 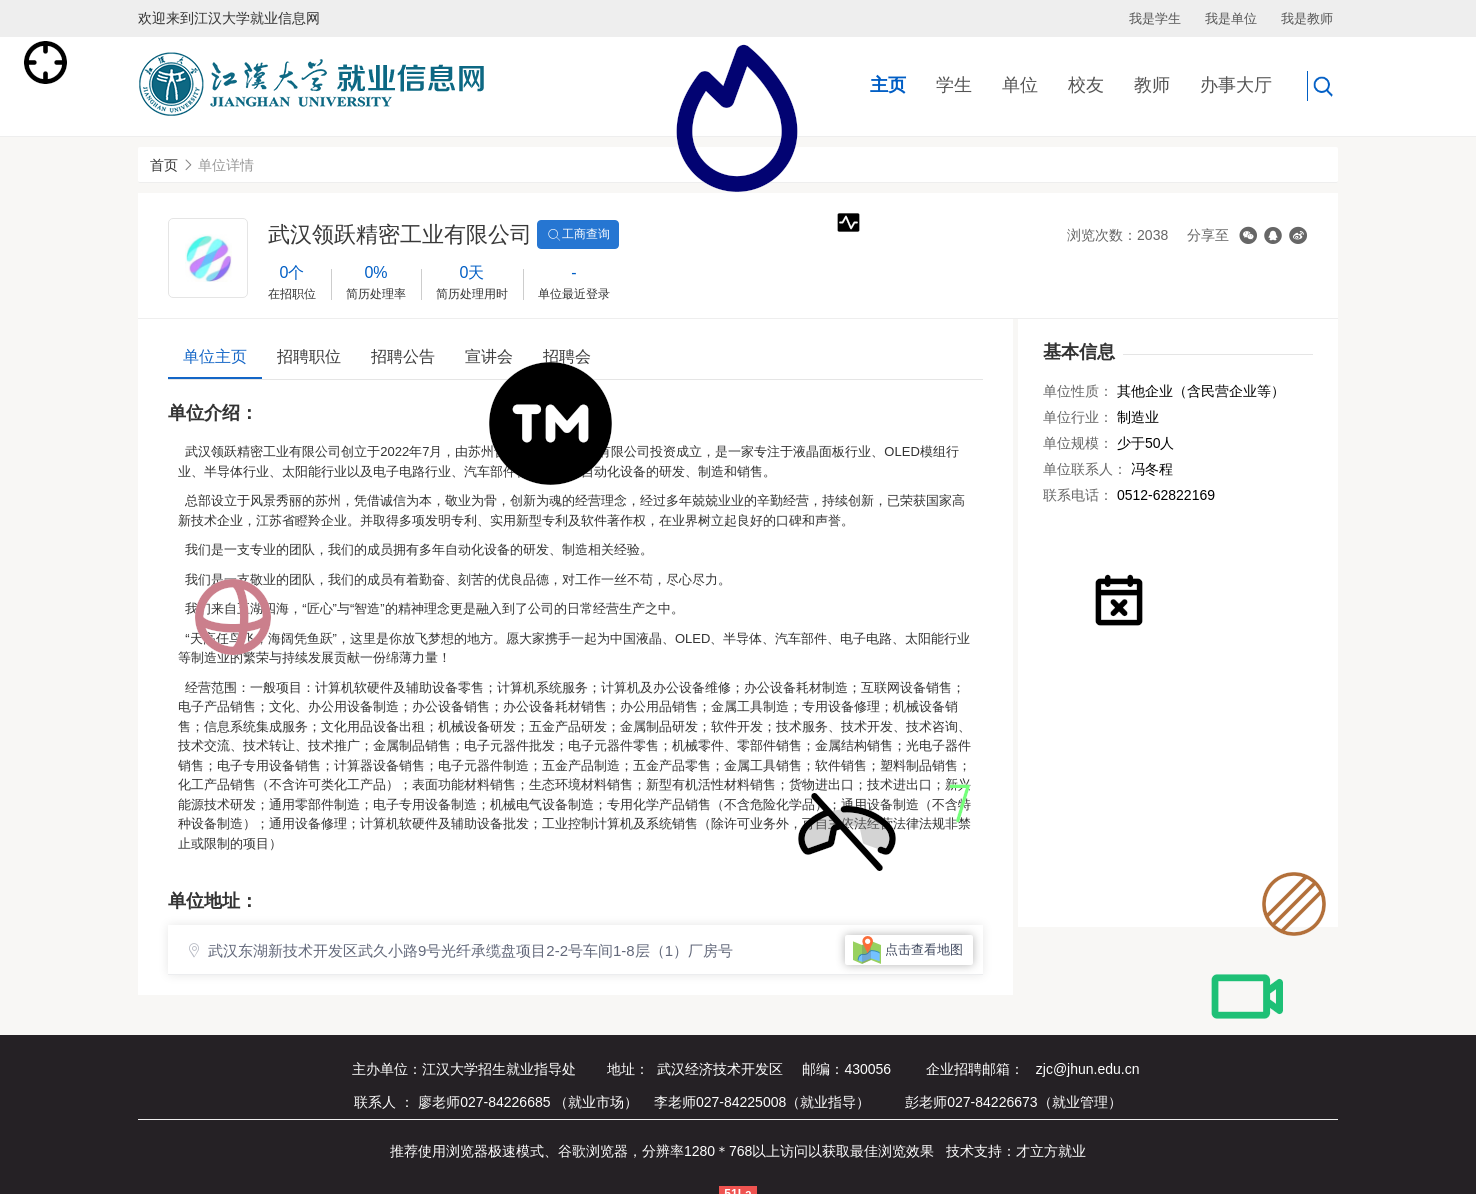 I want to click on indicates trending or popular content, so click(x=737, y=121).